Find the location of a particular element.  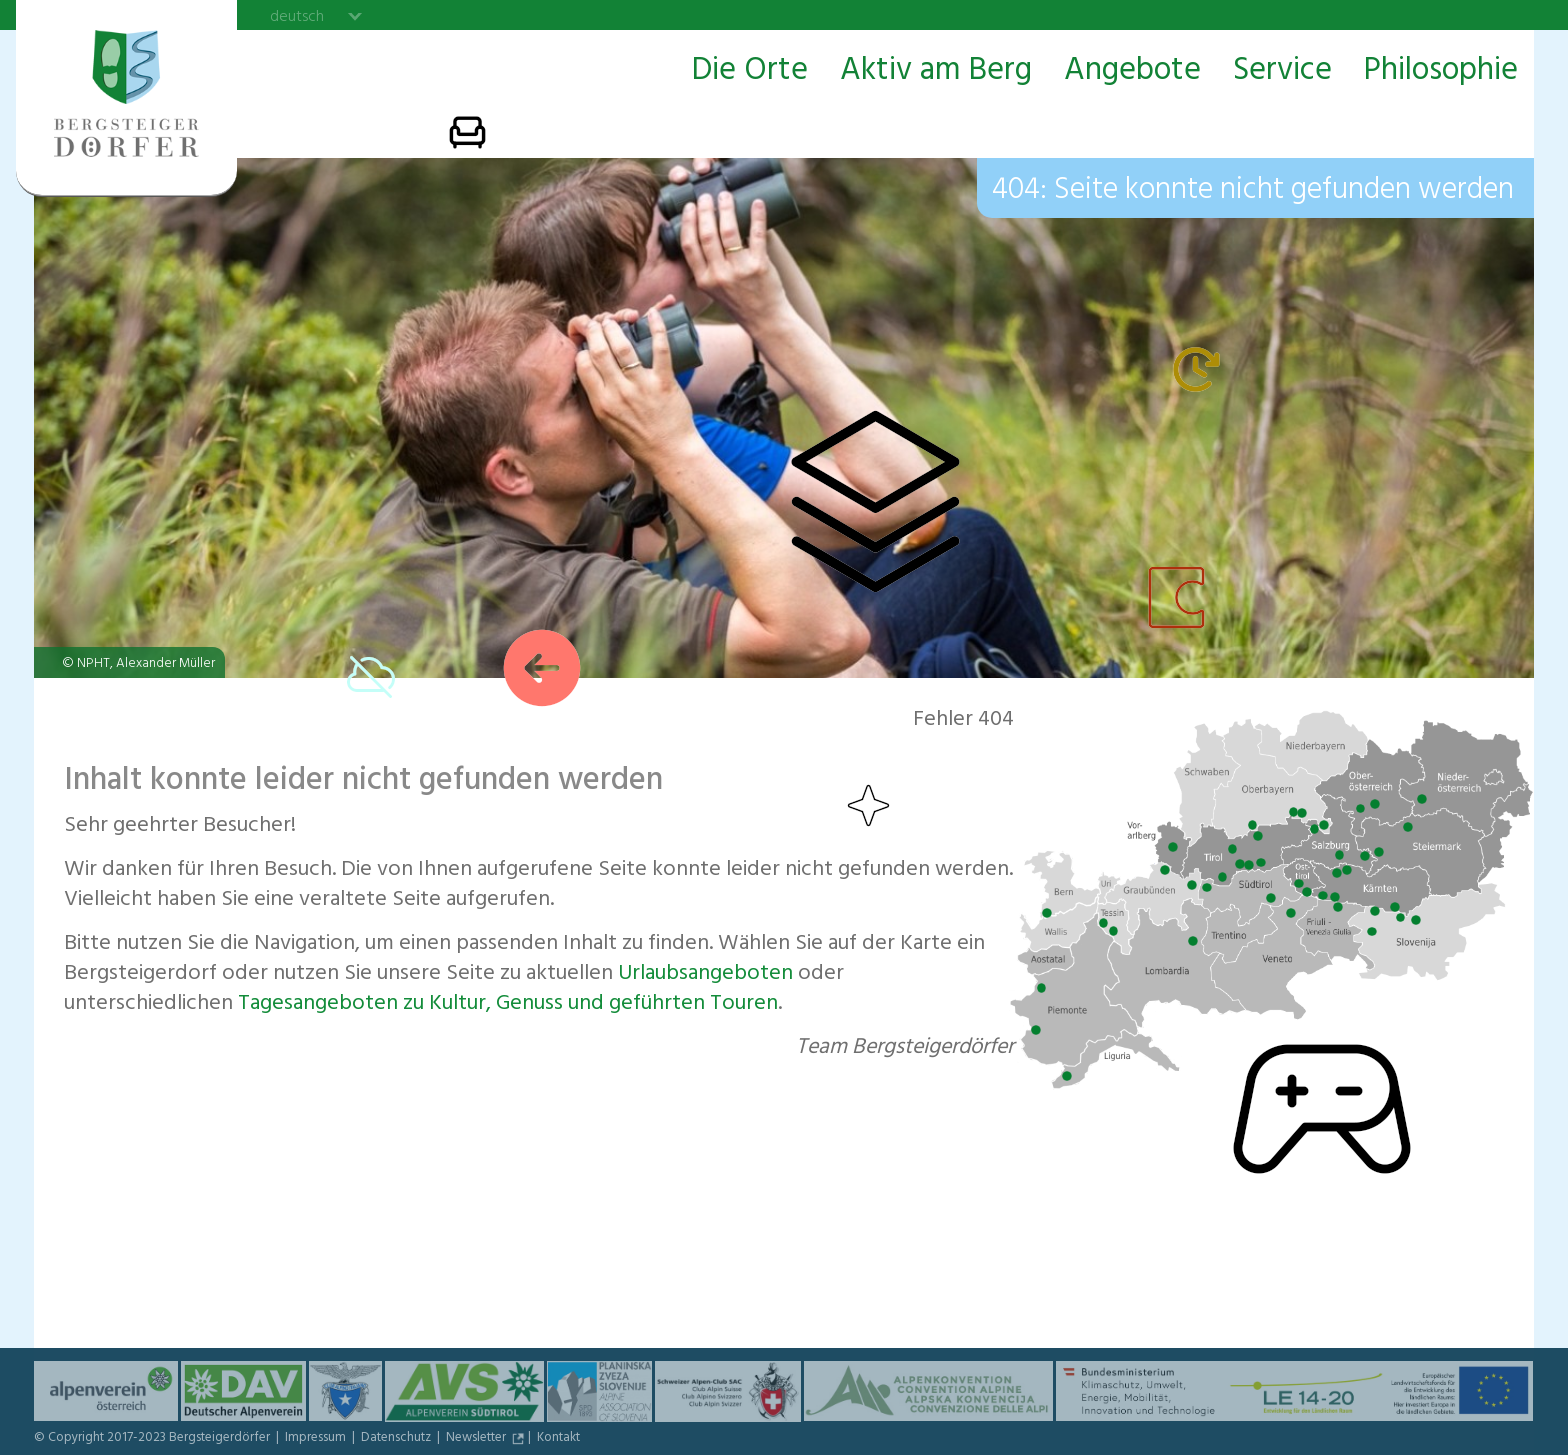

browse furniture or home decor items is located at coordinates (467, 132).